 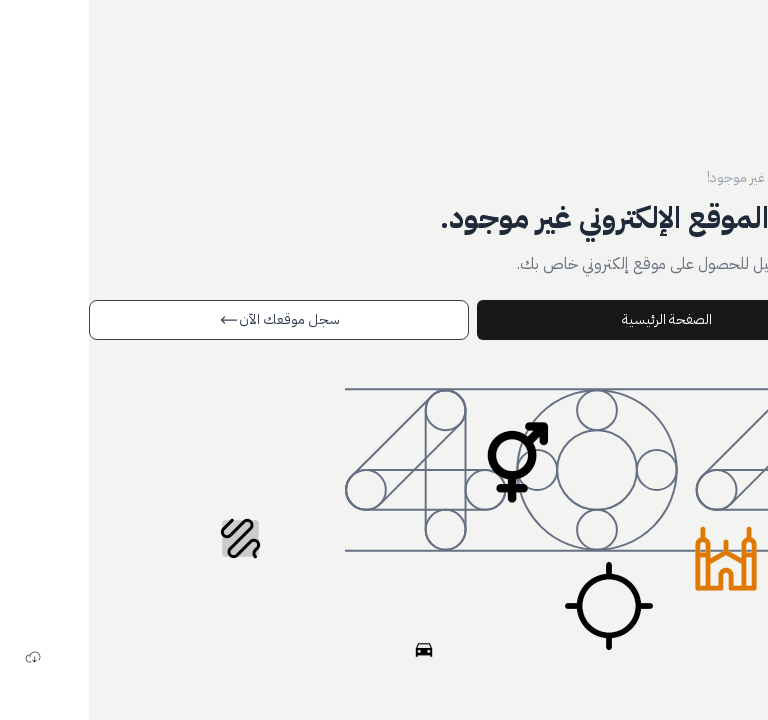 I want to click on indicates intersex gender identity option, so click(x=515, y=461).